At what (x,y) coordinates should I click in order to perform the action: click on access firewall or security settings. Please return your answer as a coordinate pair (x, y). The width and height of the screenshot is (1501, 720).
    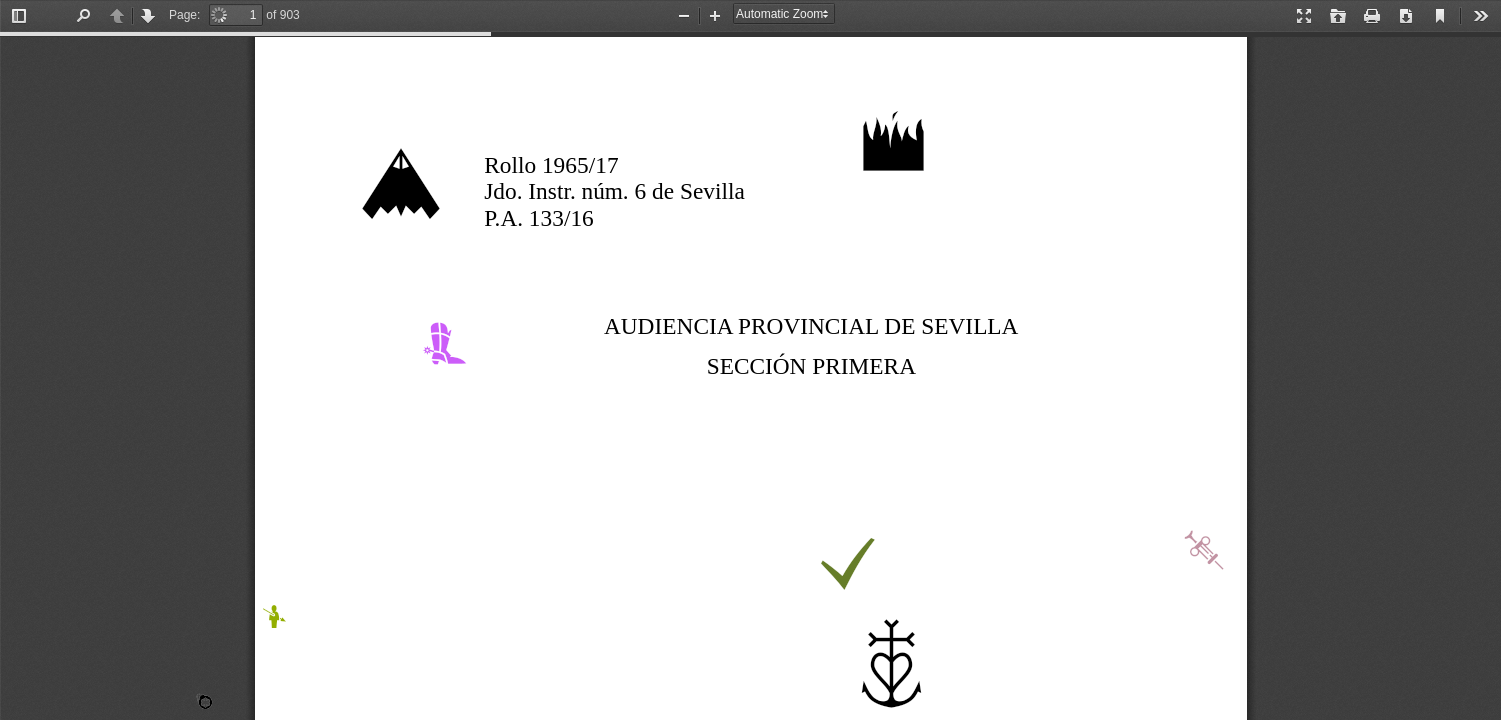
    Looking at the image, I should click on (893, 140).